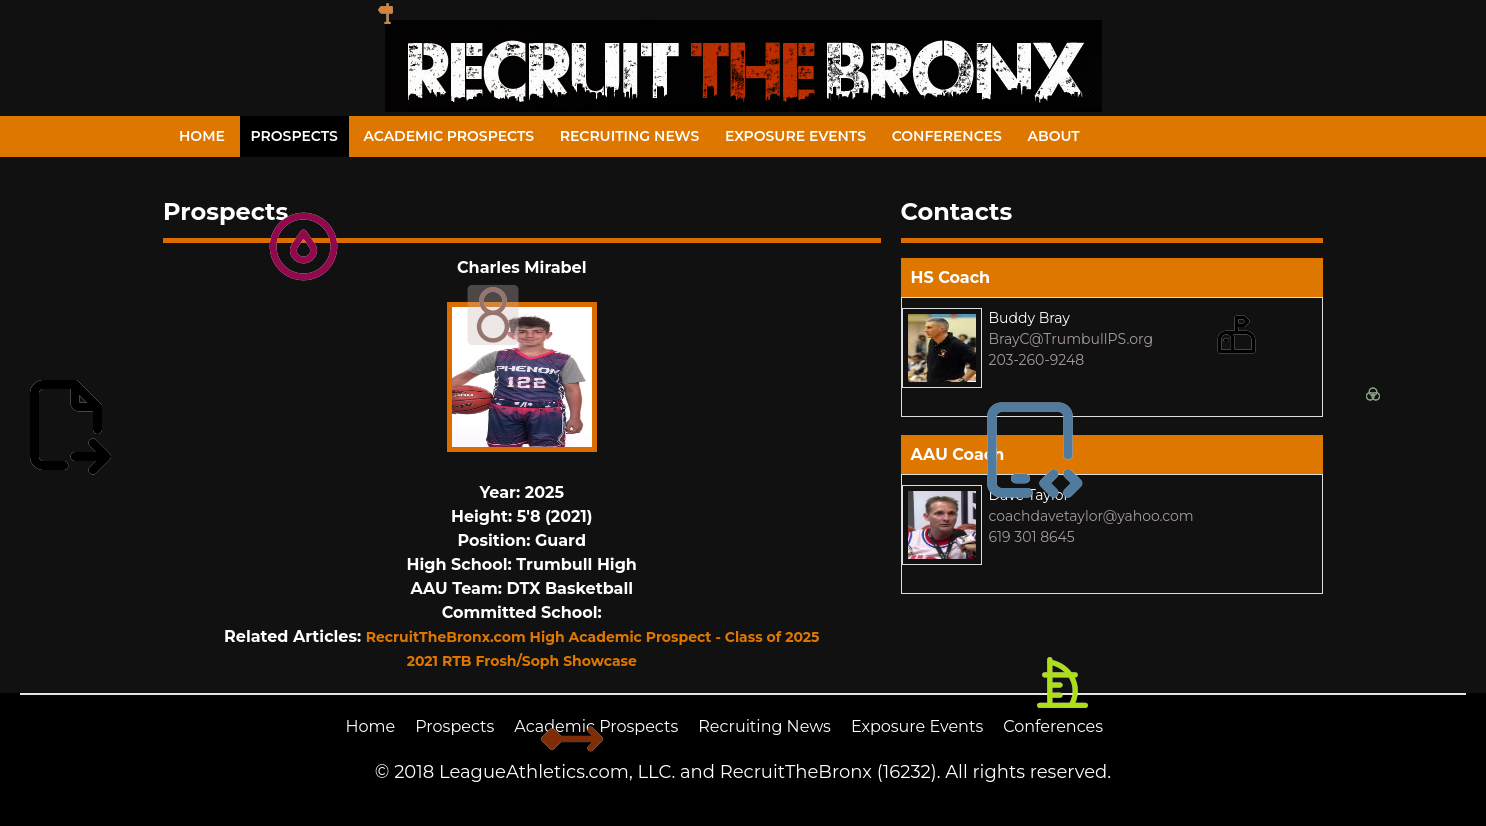 This screenshot has height=826, width=1486. What do you see at coordinates (66, 425) in the screenshot?
I see `export file to another location` at bounding box center [66, 425].